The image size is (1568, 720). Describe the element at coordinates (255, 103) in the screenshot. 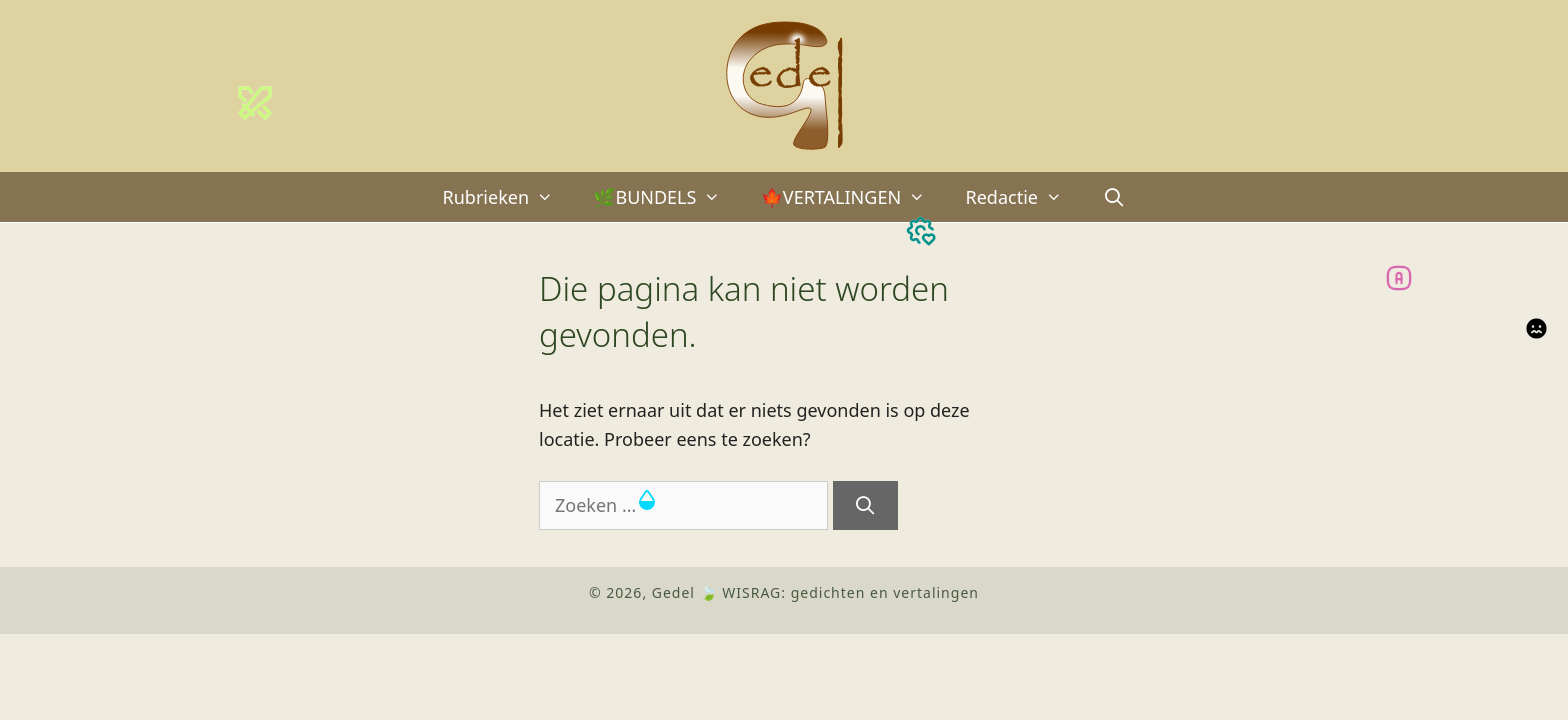

I see `start a battle or combat mode` at that location.